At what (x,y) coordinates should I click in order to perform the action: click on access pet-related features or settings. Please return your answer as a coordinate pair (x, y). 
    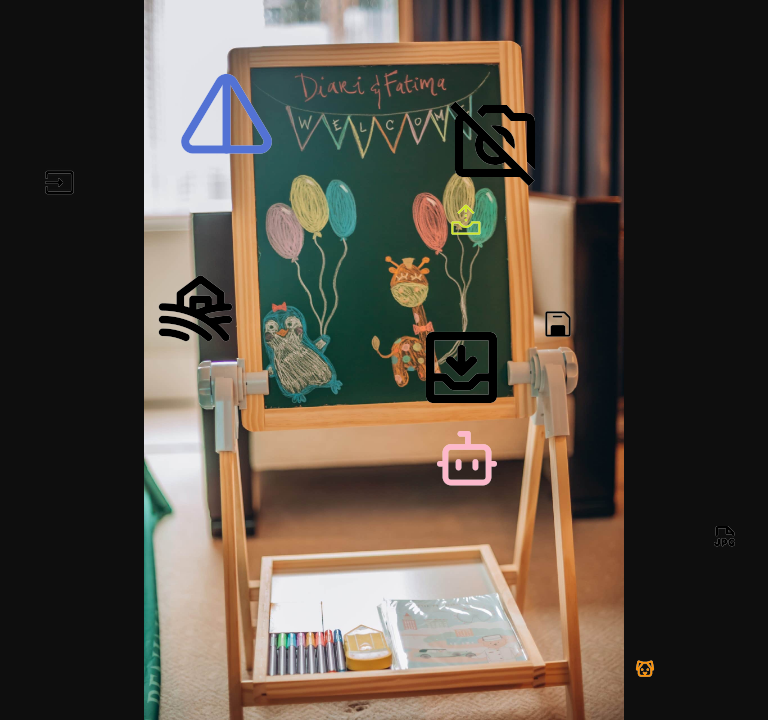
    Looking at the image, I should click on (645, 669).